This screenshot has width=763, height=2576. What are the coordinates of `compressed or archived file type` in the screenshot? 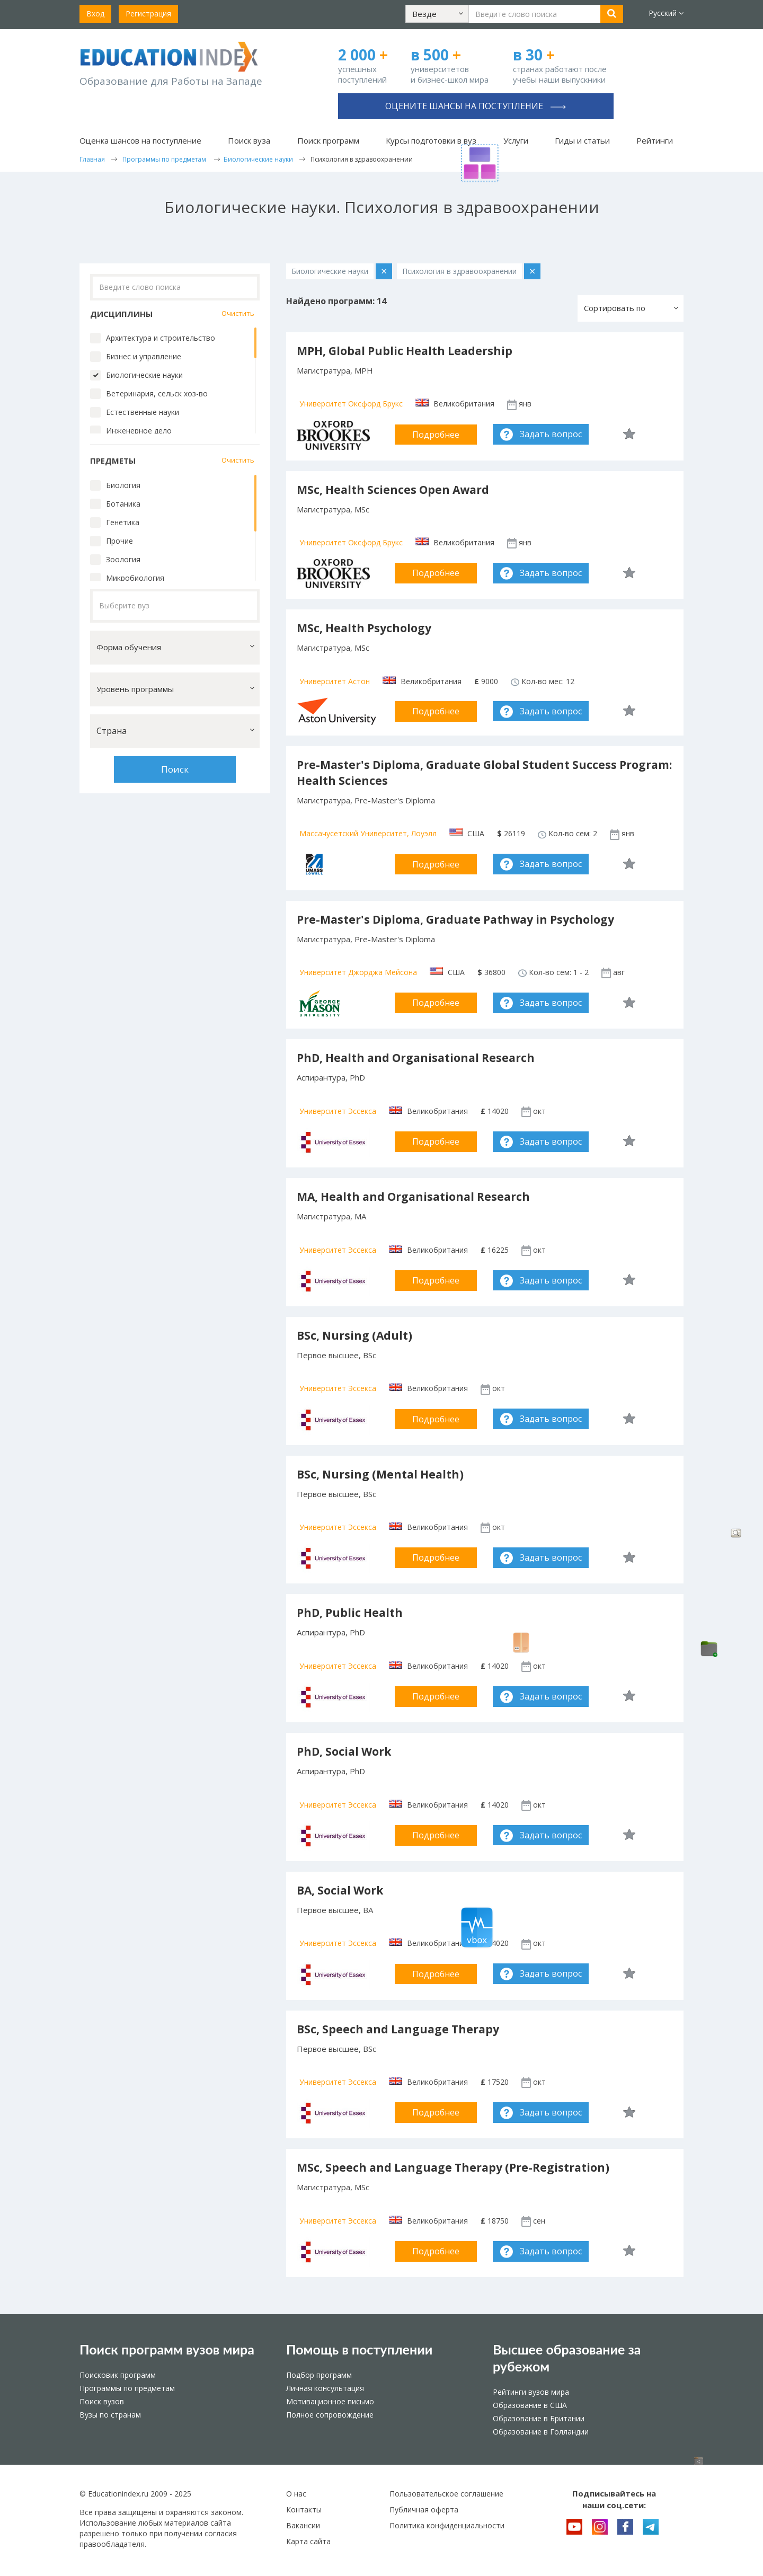 It's located at (521, 1642).